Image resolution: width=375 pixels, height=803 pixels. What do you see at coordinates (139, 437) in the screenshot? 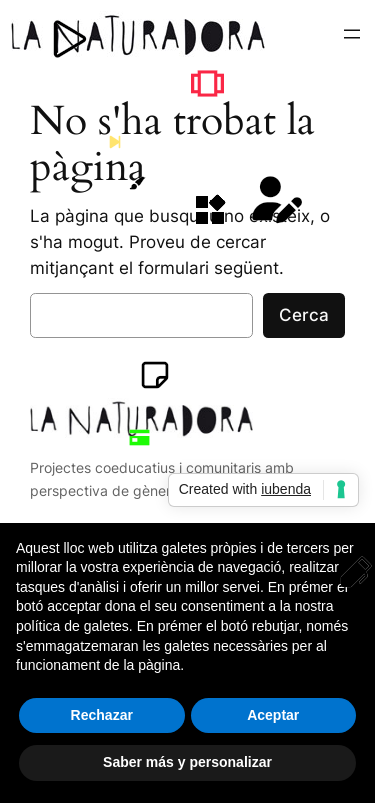
I see `manage payment methods` at bounding box center [139, 437].